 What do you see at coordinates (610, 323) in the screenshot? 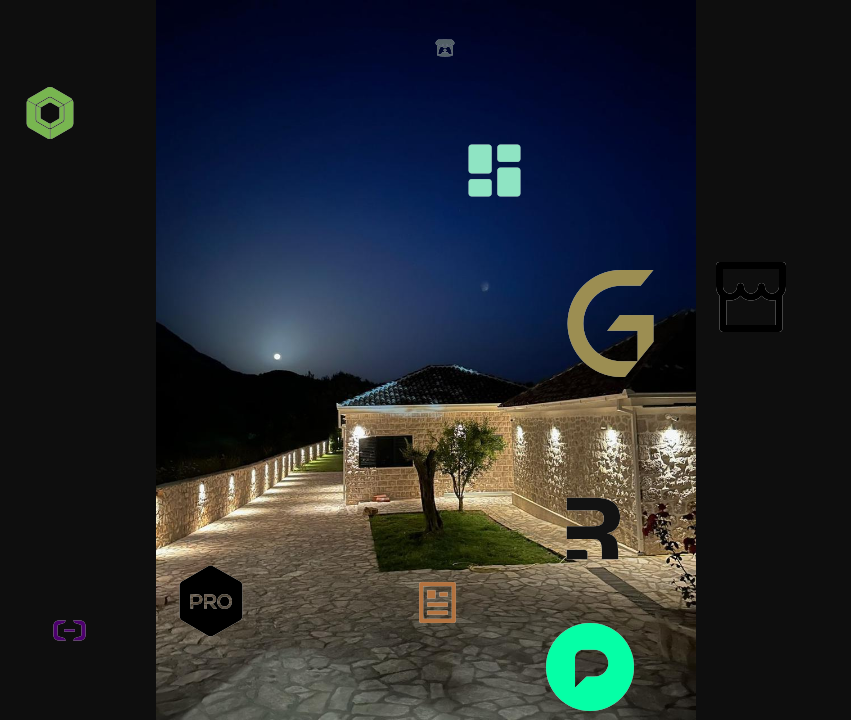
I see `visit the Great Learning website or platform` at bounding box center [610, 323].